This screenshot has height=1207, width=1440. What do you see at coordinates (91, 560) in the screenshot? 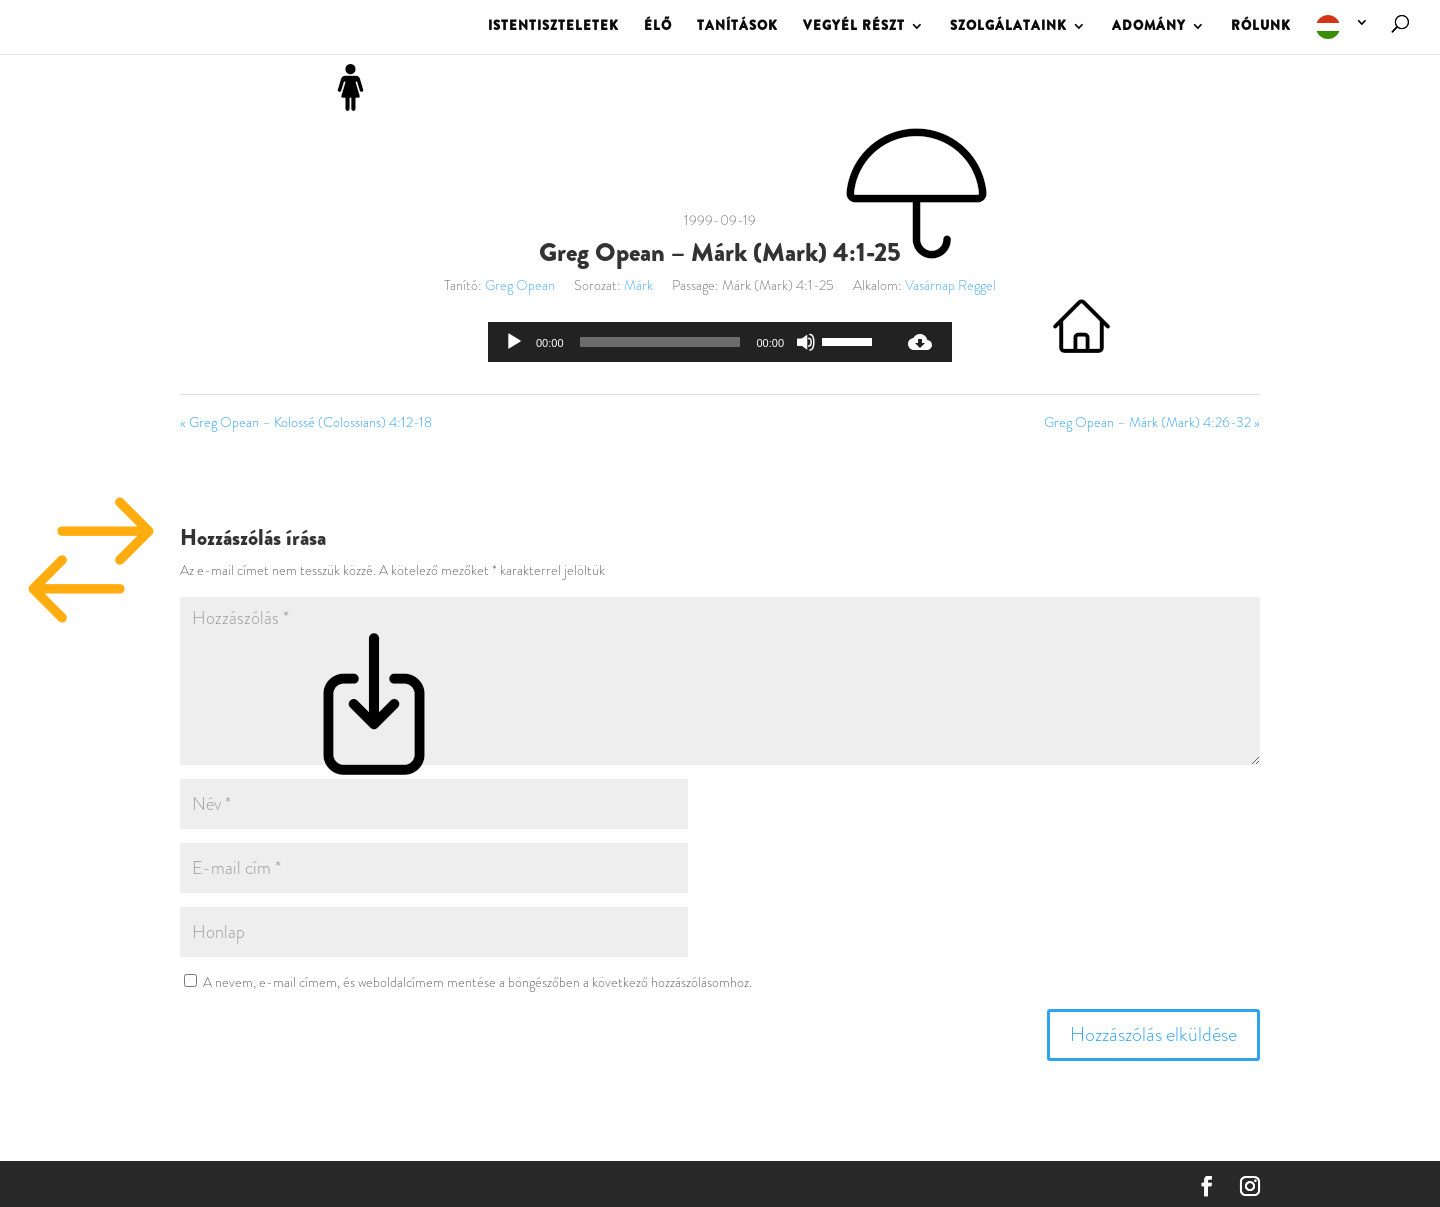
I see `swap or exchange items` at bounding box center [91, 560].